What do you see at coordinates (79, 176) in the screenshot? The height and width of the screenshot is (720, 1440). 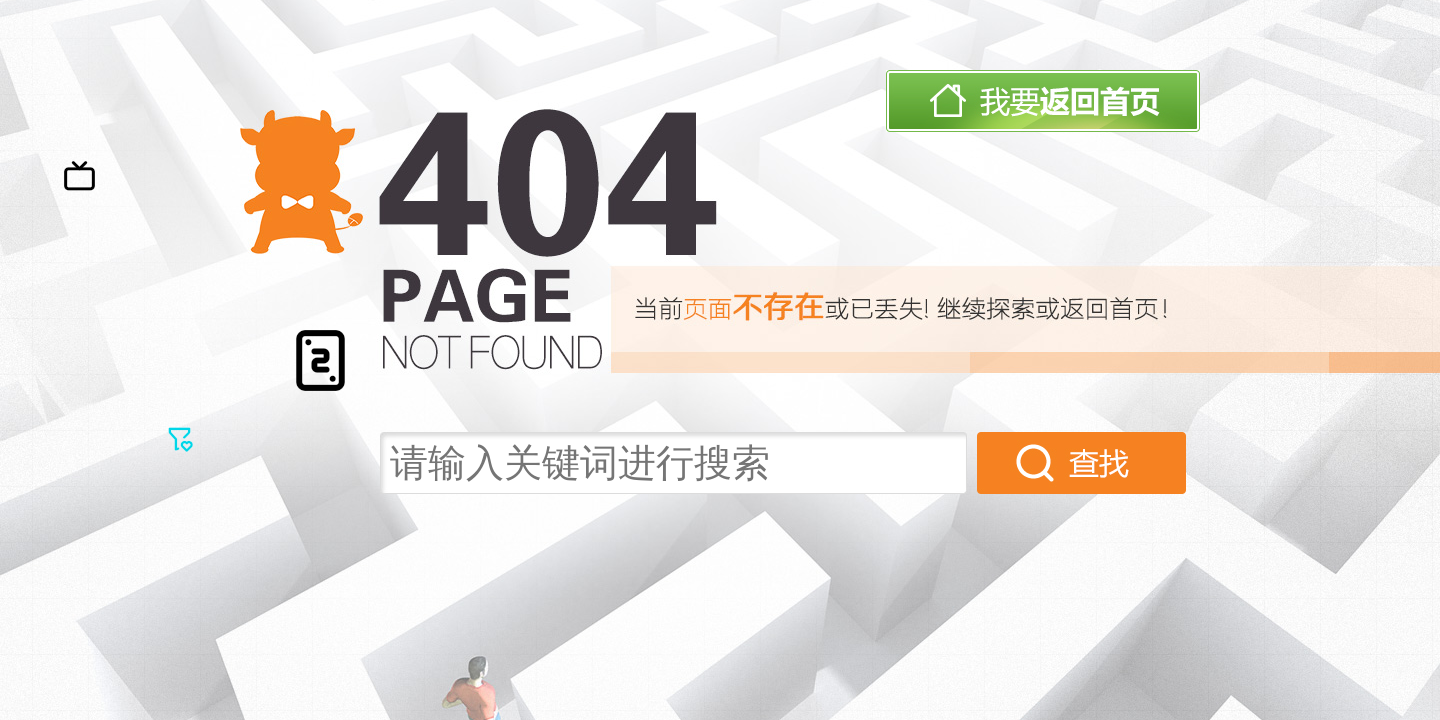 I see `access tv or video streaming options` at bounding box center [79, 176].